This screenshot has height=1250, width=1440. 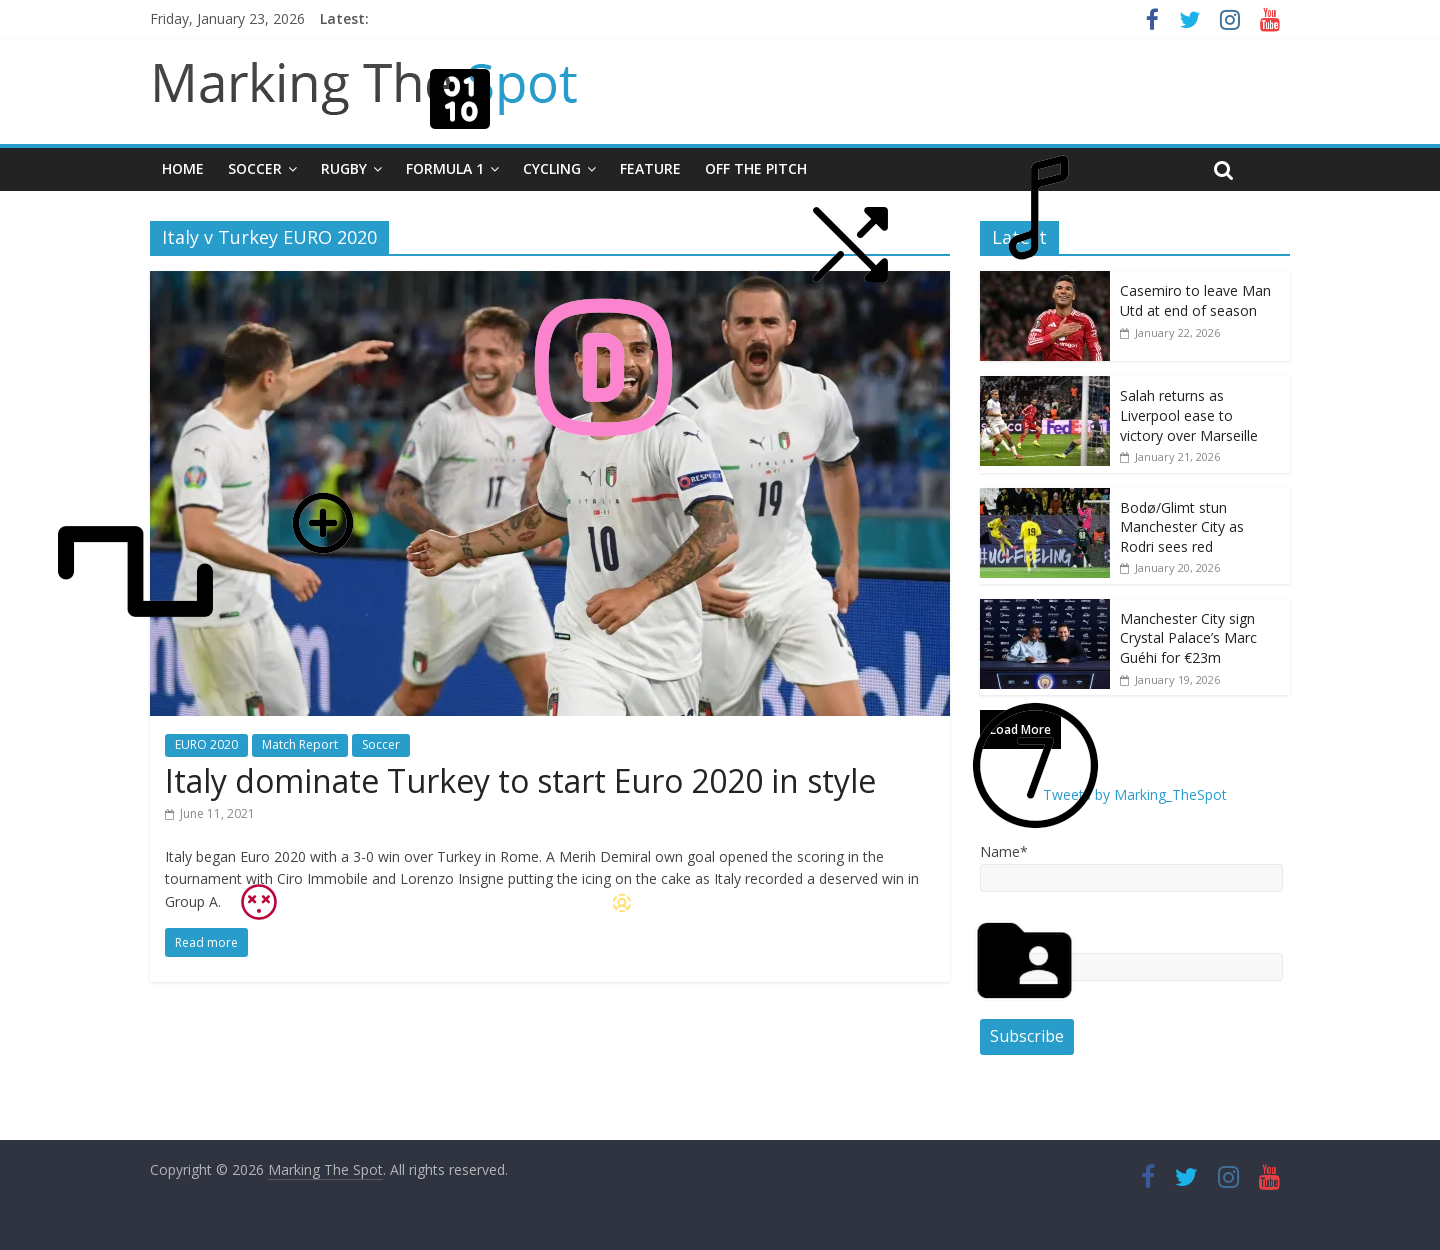 I want to click on add a new item, so click(x=323, y=523).